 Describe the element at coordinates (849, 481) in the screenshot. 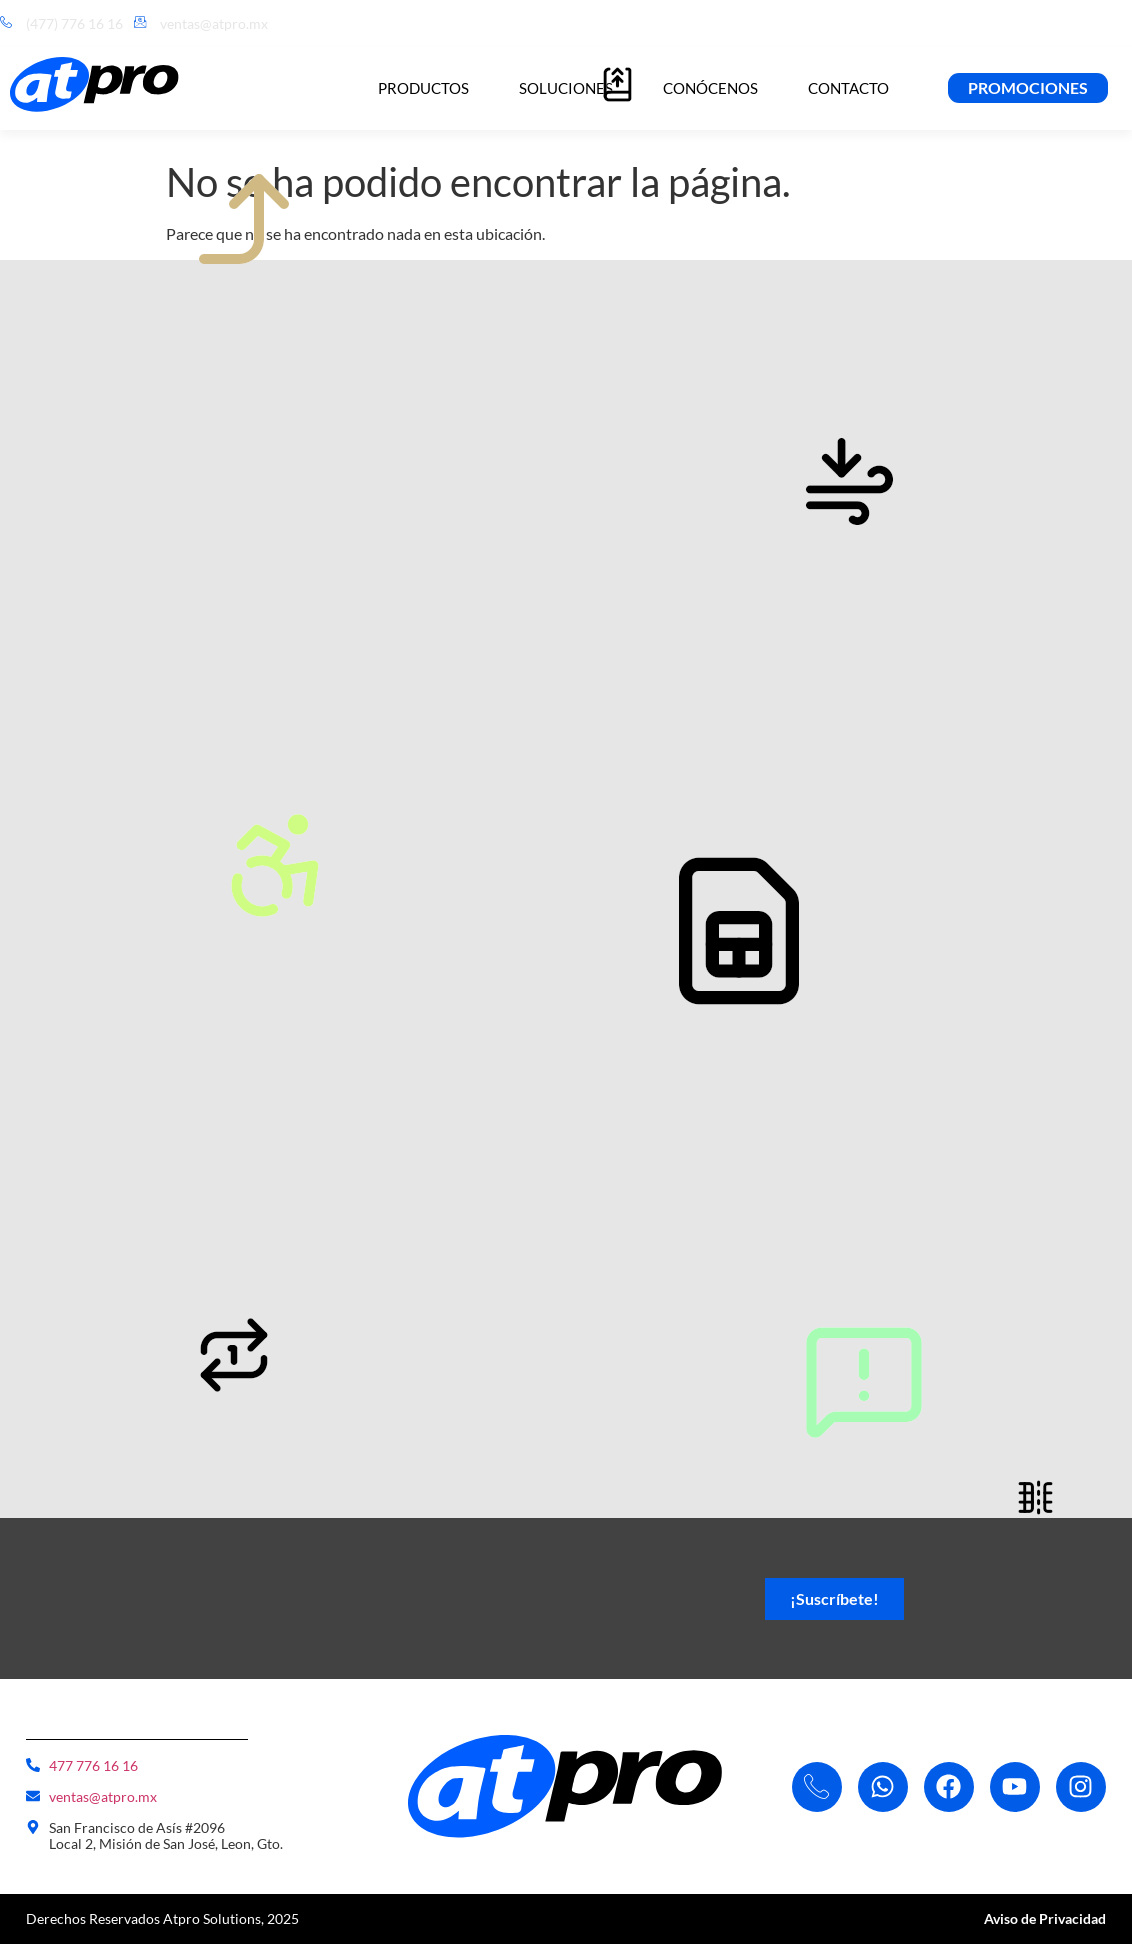

I see `indicates wind direction moving downward` at that location.